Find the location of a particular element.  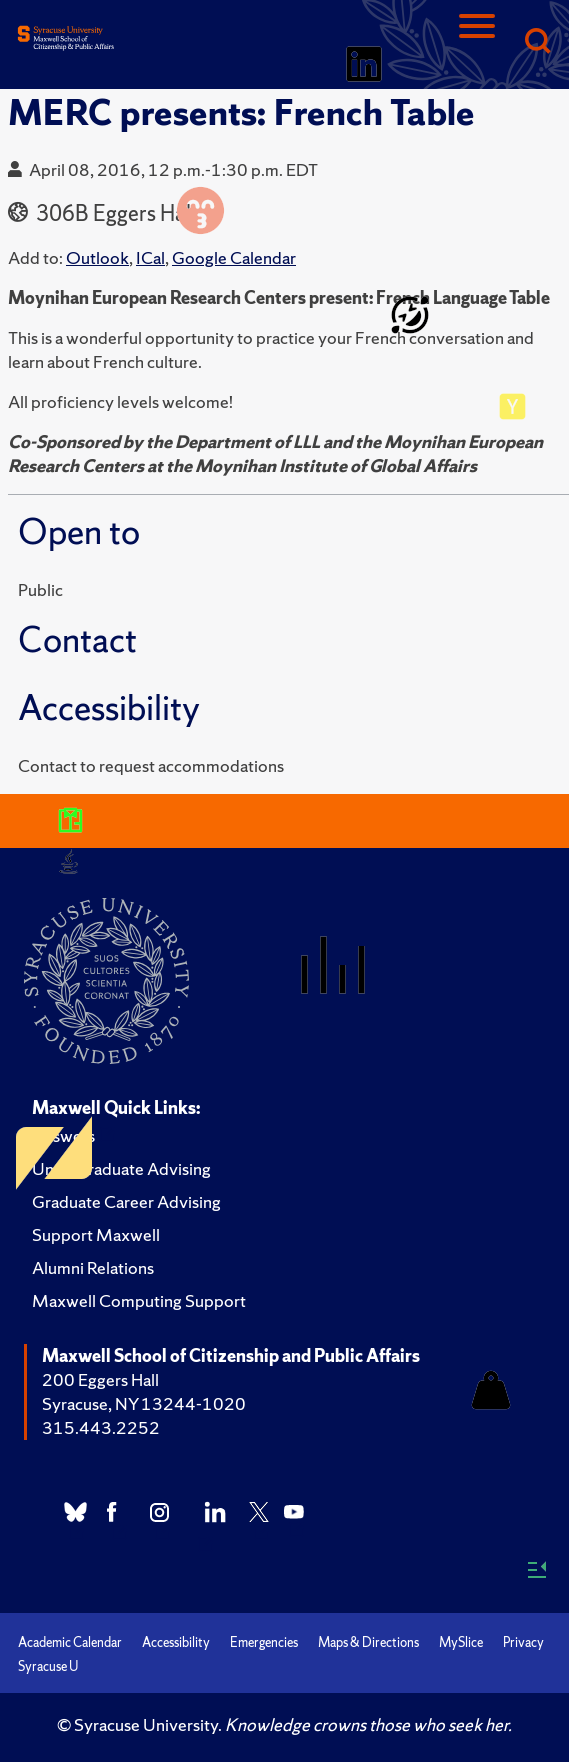

view clothing or apparel options is located at coordinates (70, 819).